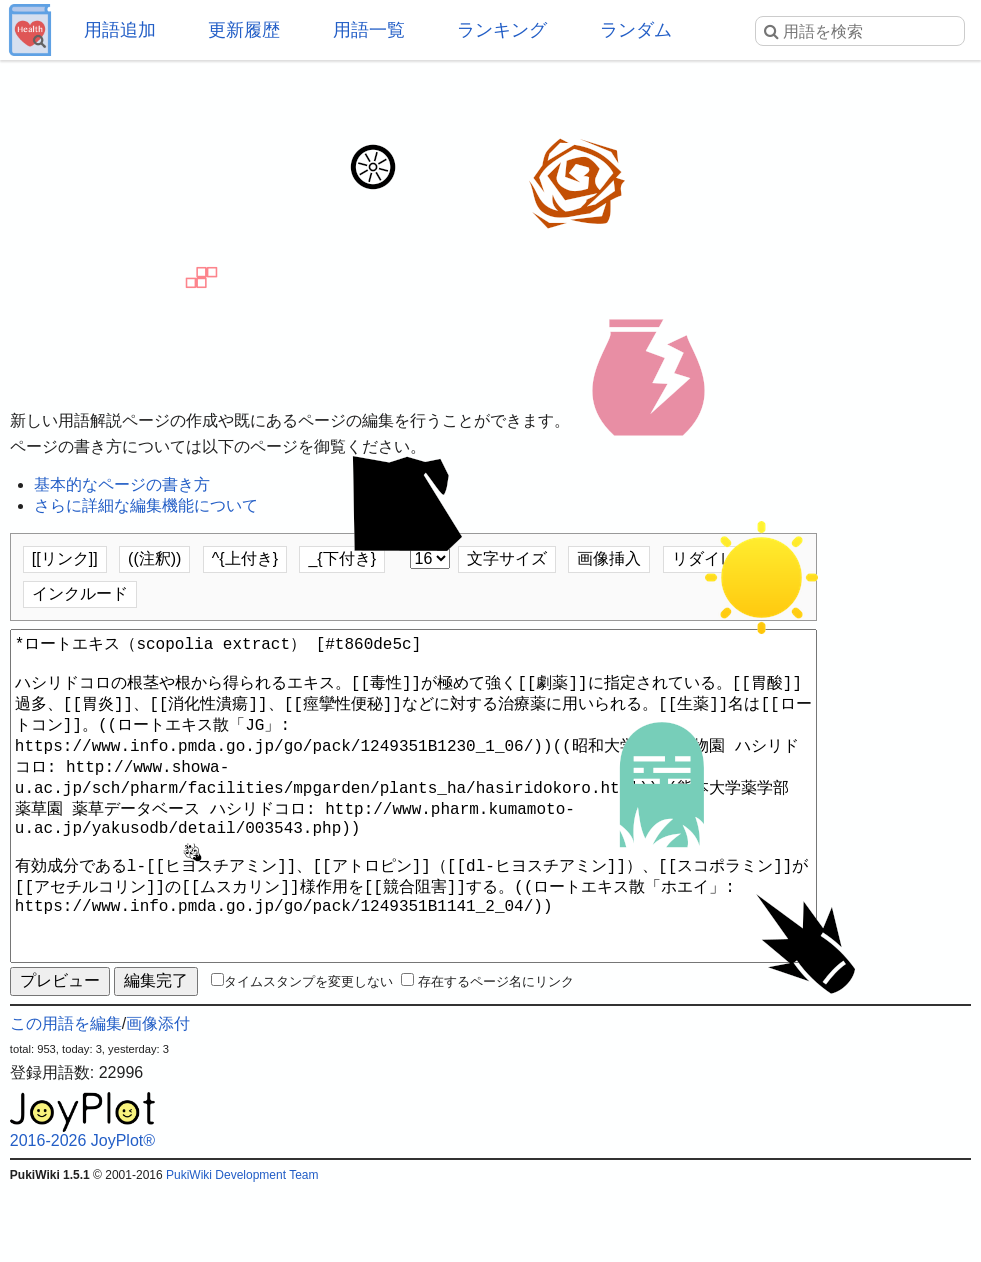  What do you see at coordinates (648, 377) in the screenshot?
I see `indicates a broken or damaged item` at bounding box center [648, 377].